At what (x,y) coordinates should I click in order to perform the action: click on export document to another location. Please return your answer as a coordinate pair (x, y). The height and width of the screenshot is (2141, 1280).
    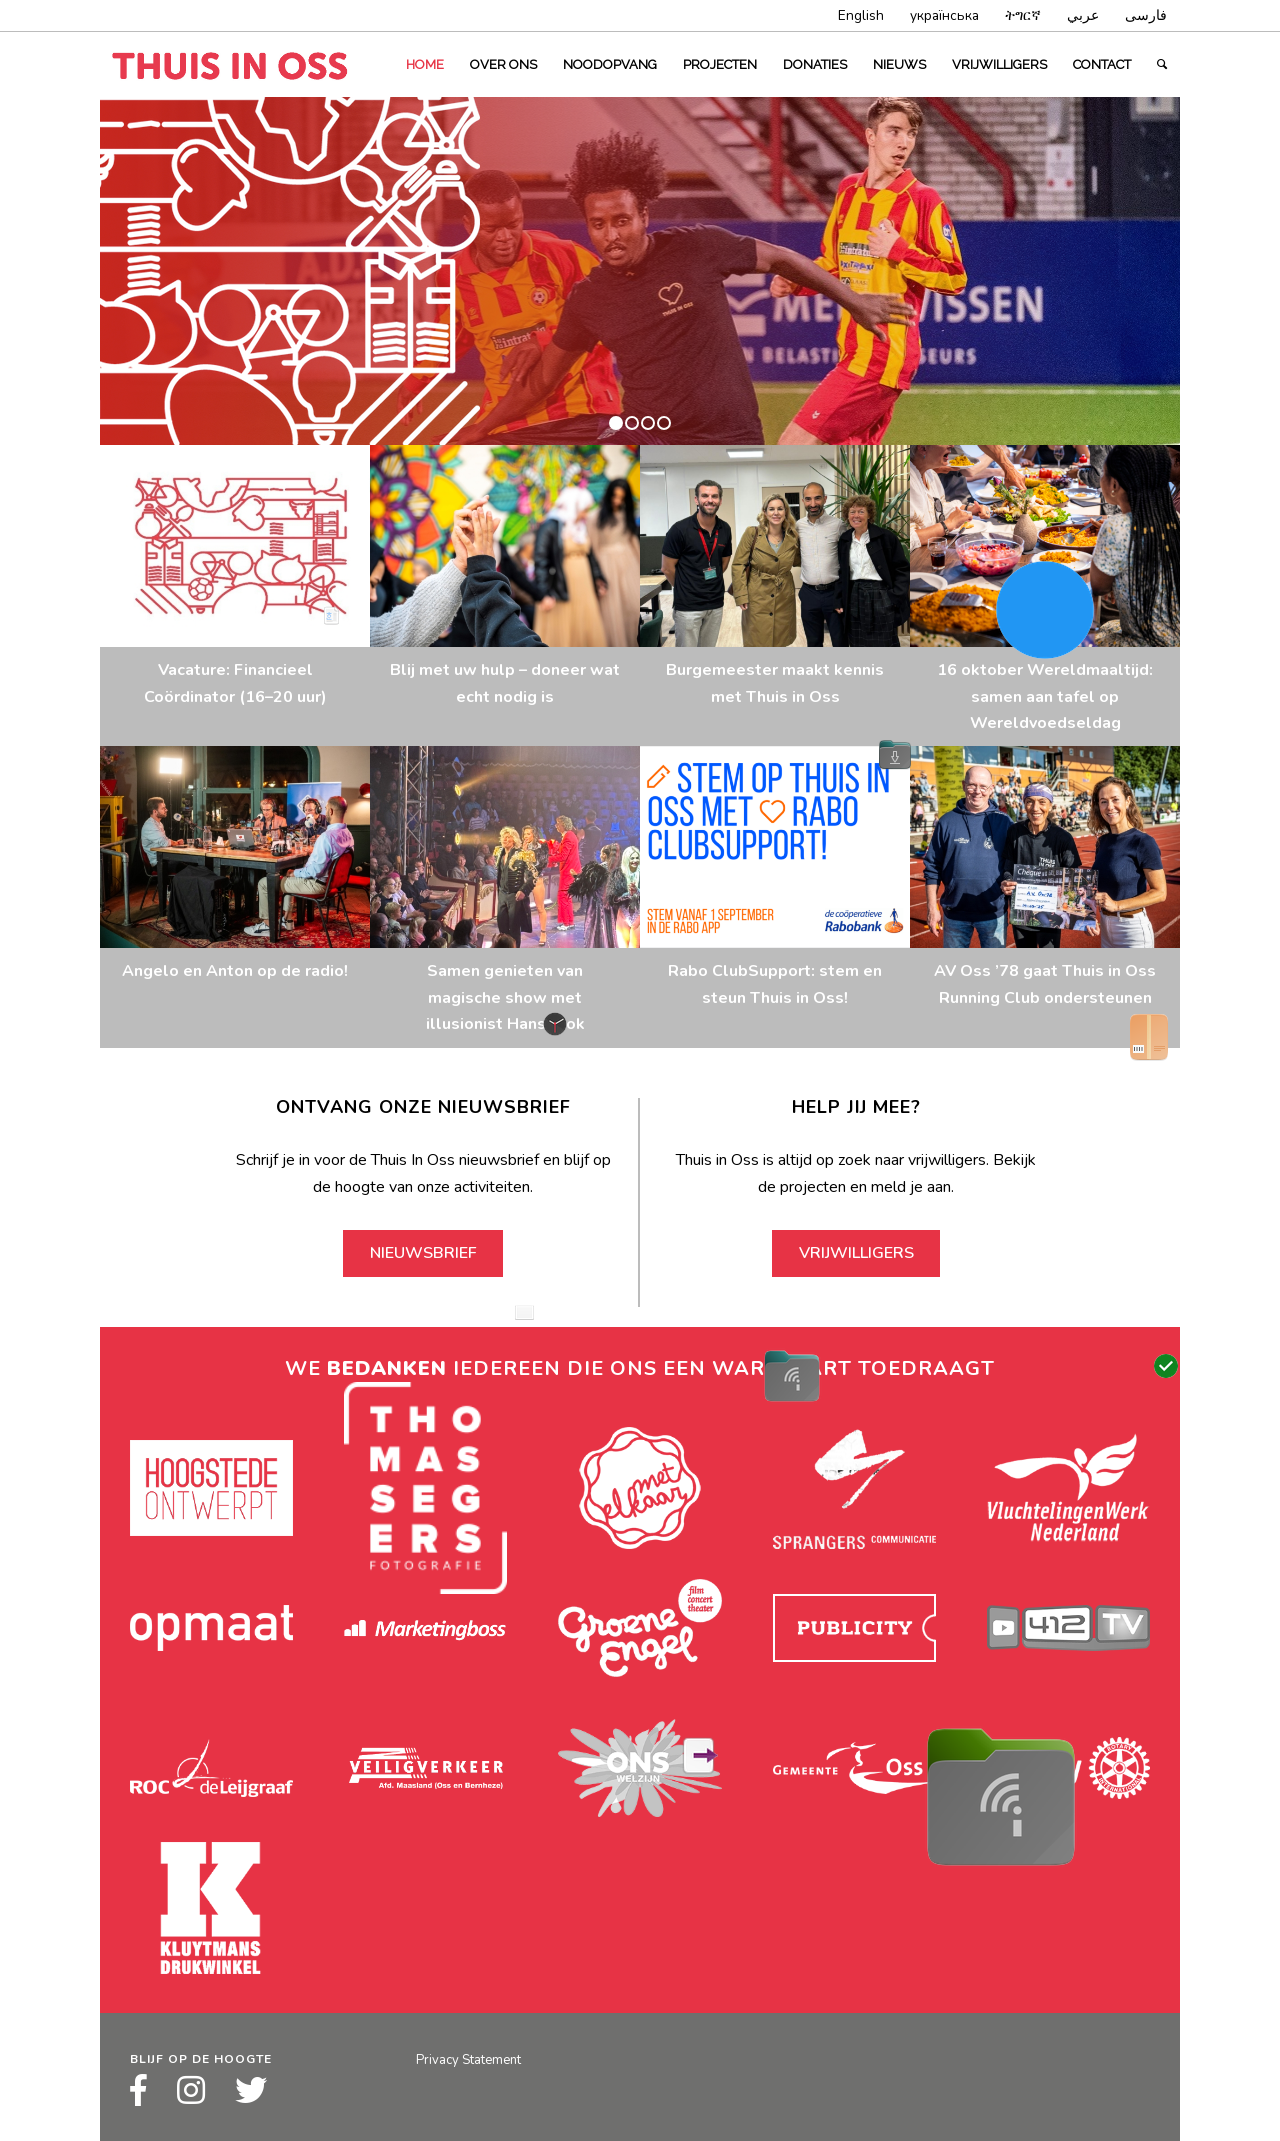
    Looking at the image, I should click on (698, 1755).